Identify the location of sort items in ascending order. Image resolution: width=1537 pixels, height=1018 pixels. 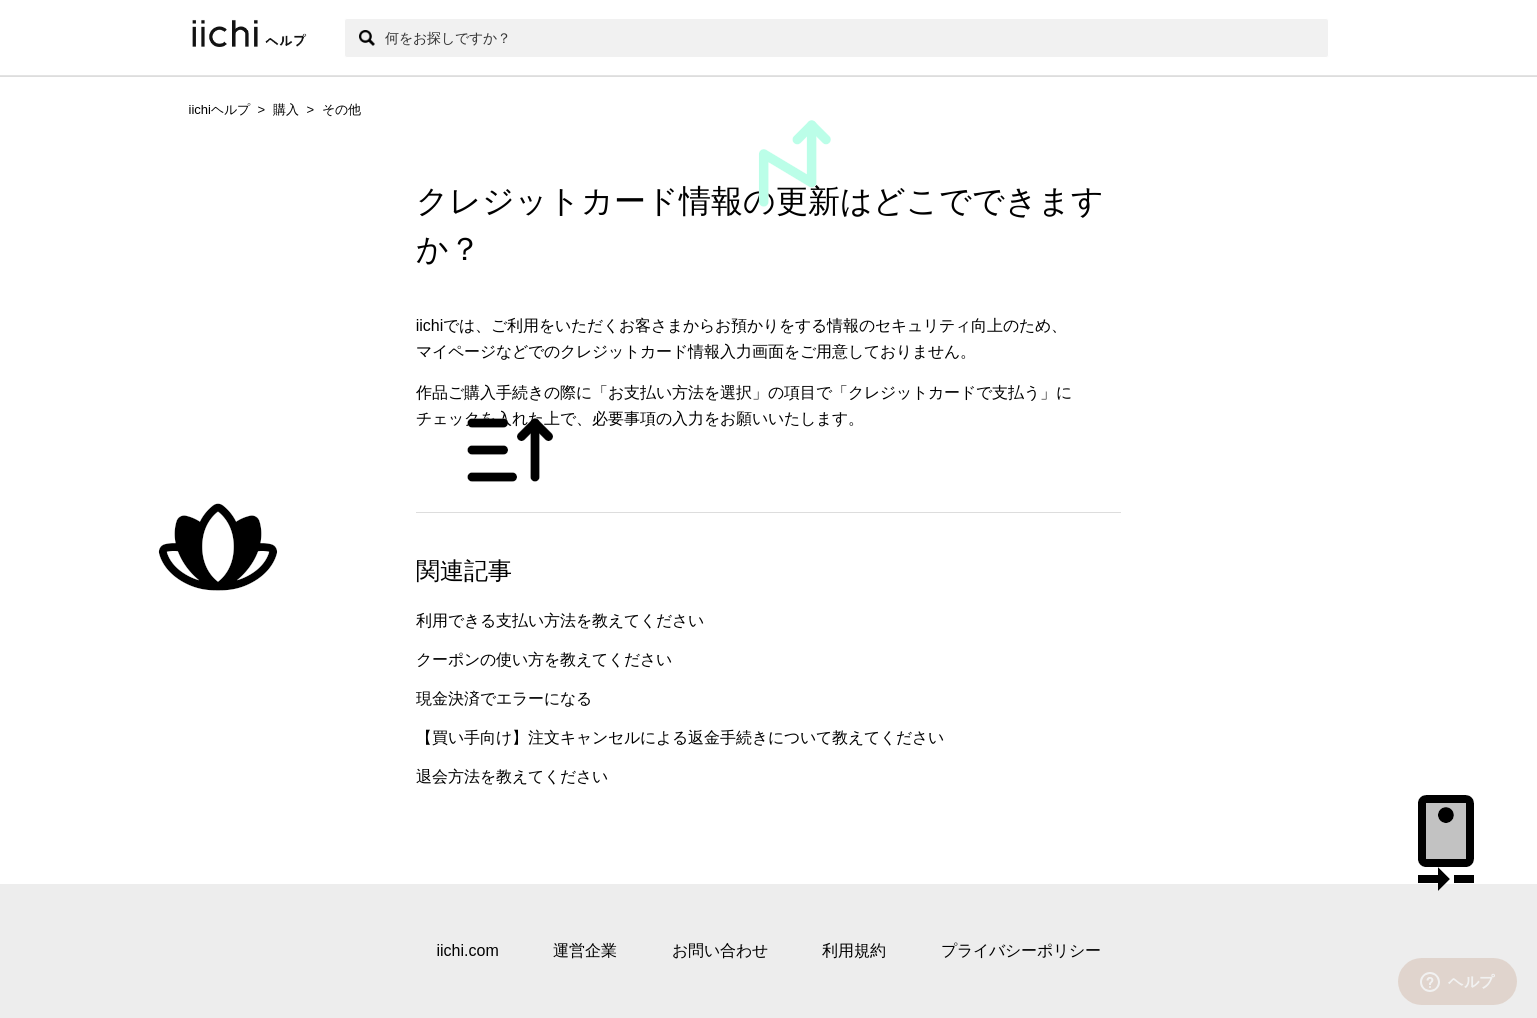
(508, 450).